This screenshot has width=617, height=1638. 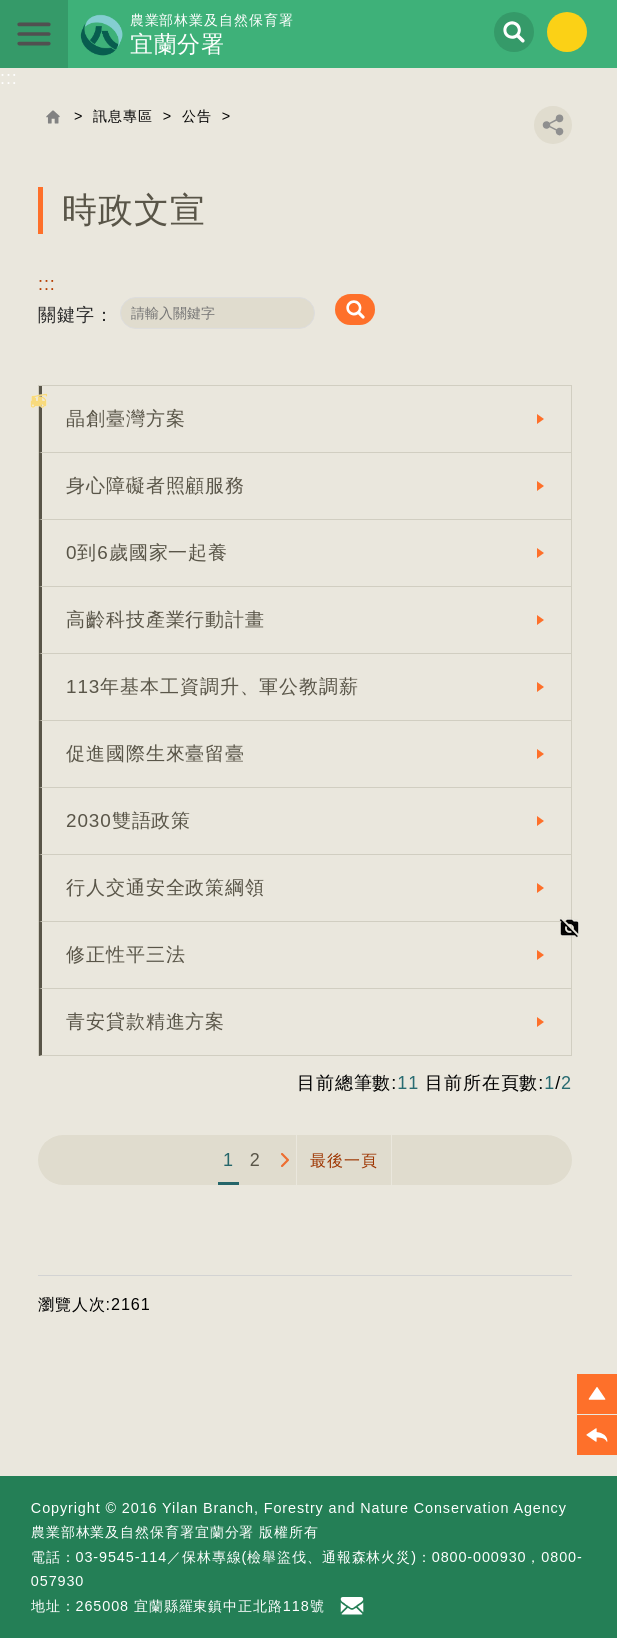 I want to click on request roadside assistance or towing, so click(x=38, y=401).